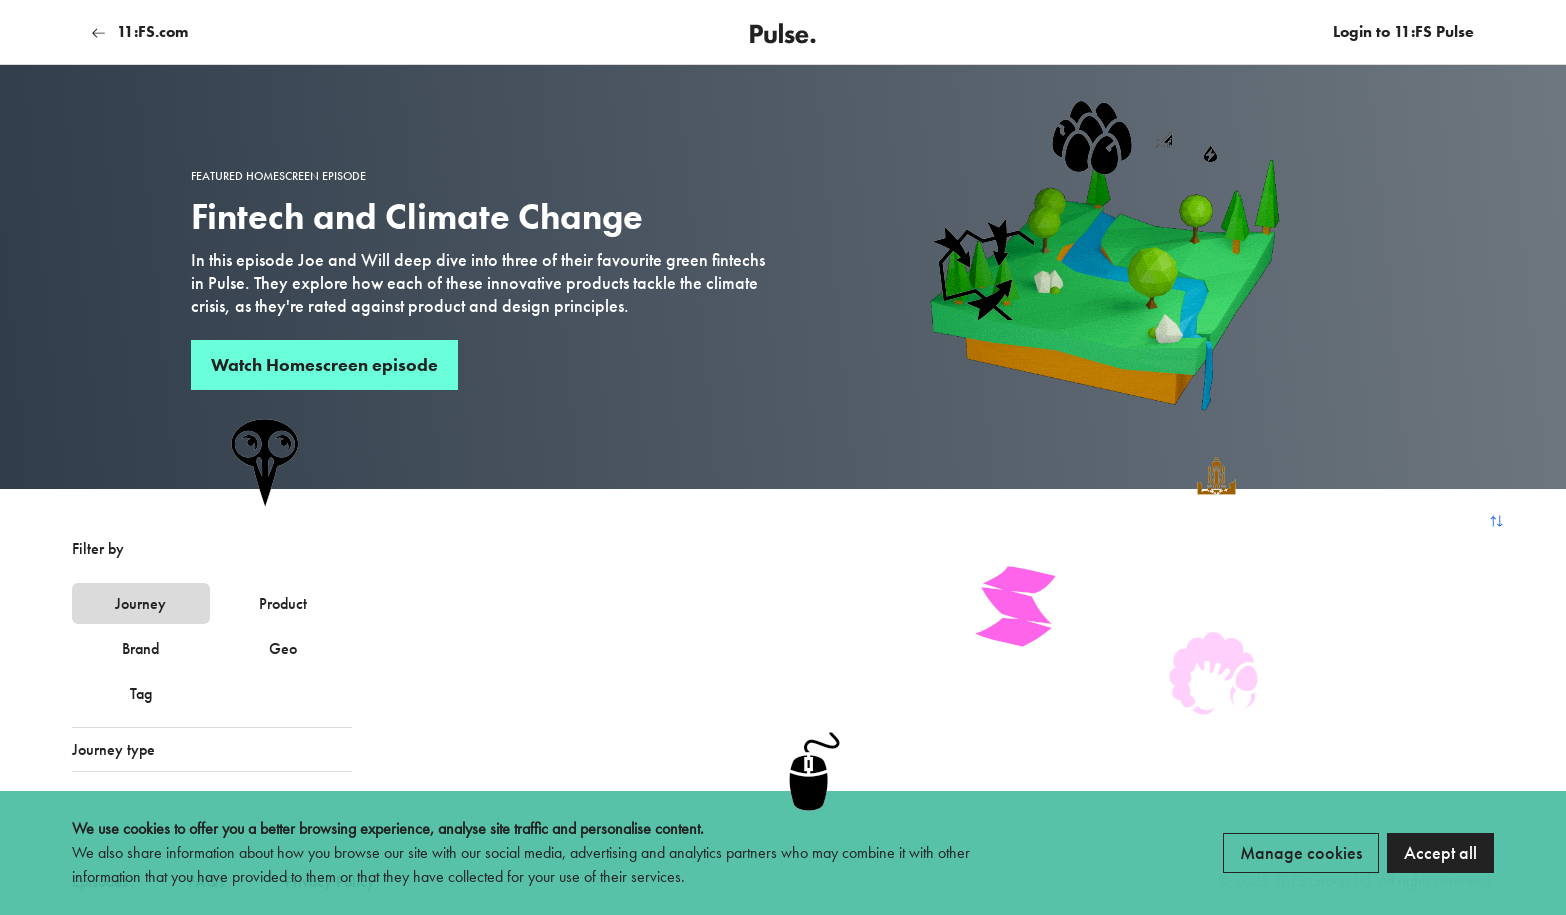 The height and width of the screenshot is (915, 1566). What do you see at coordinates (983, 269) in the screenshot?
I see `indicates territory expansion or takeover in strategy games` at bounding box center [983, 269].